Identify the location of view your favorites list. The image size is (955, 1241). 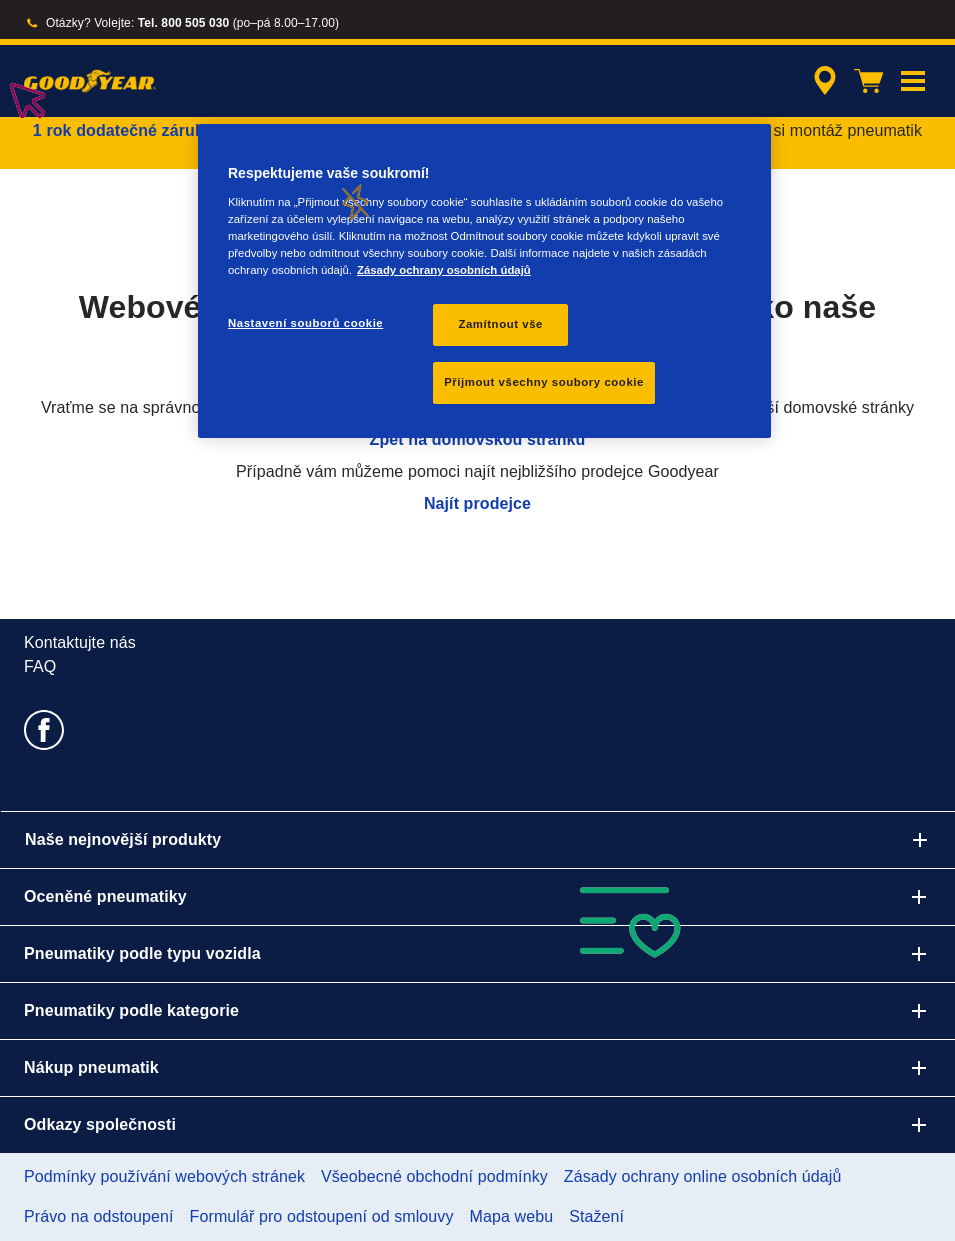
(624, 920).